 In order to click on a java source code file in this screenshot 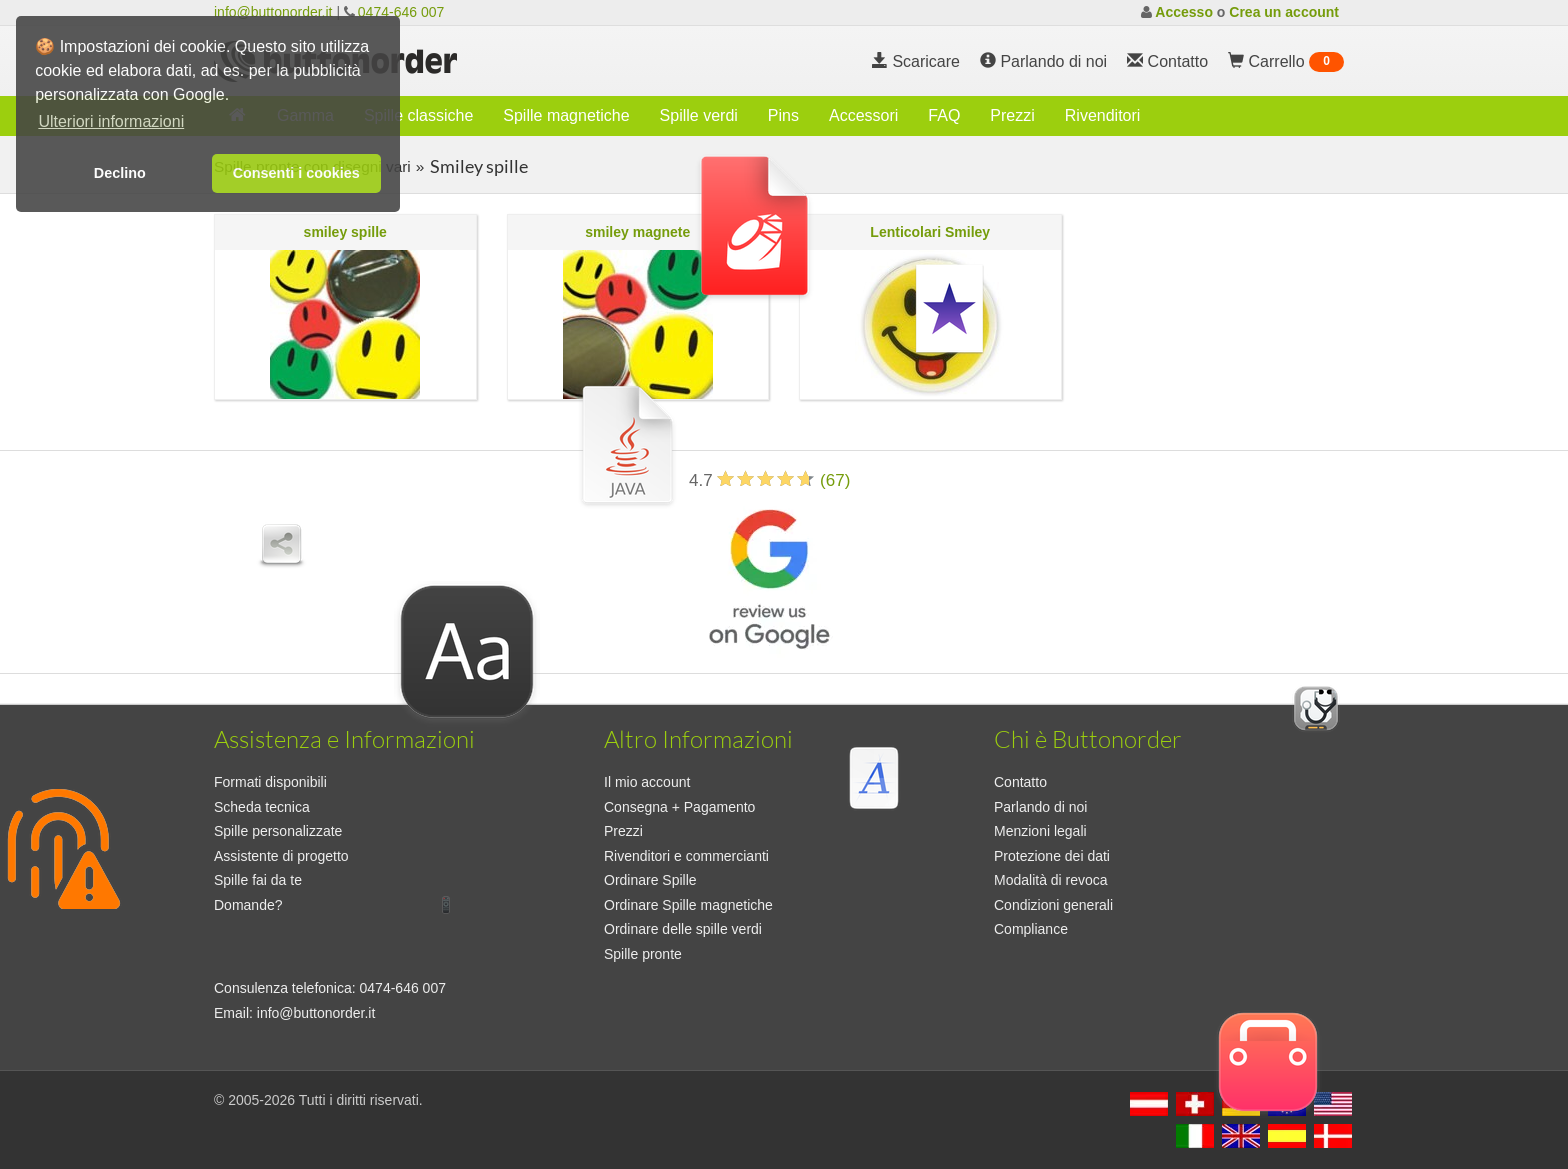, I will do `click(627, 446)`.